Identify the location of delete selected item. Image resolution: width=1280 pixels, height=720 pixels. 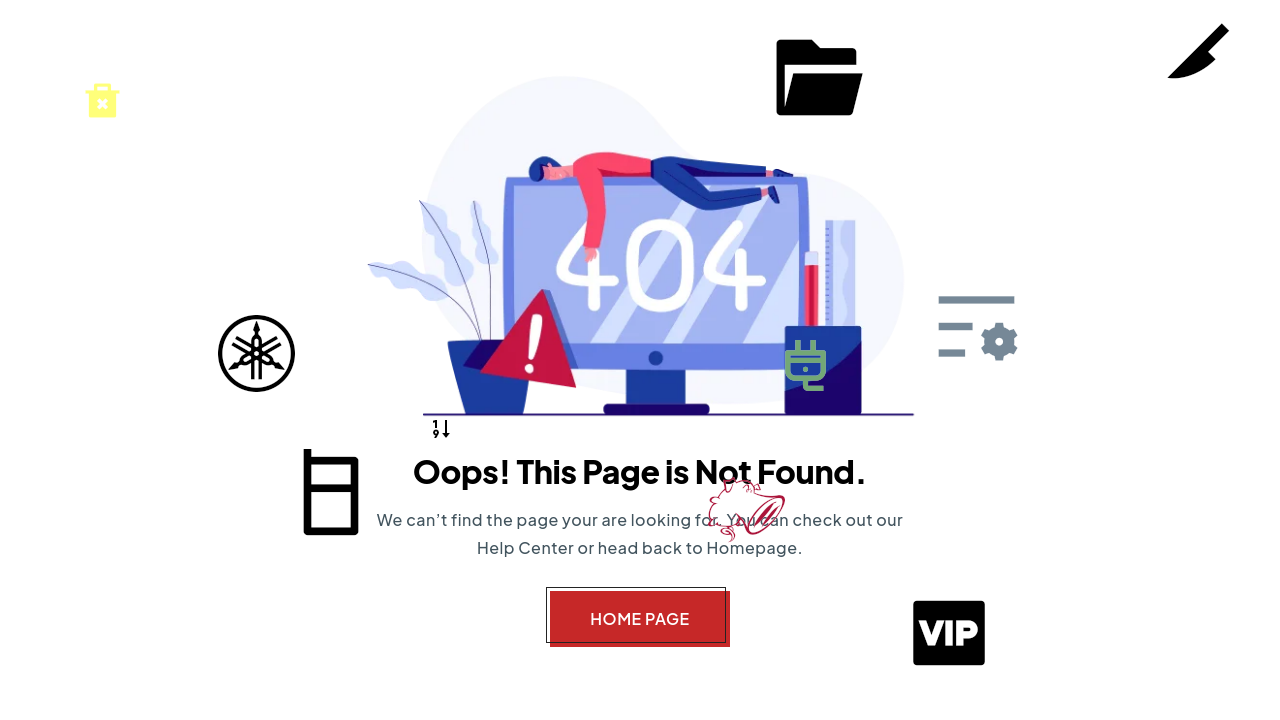
(102, 100).